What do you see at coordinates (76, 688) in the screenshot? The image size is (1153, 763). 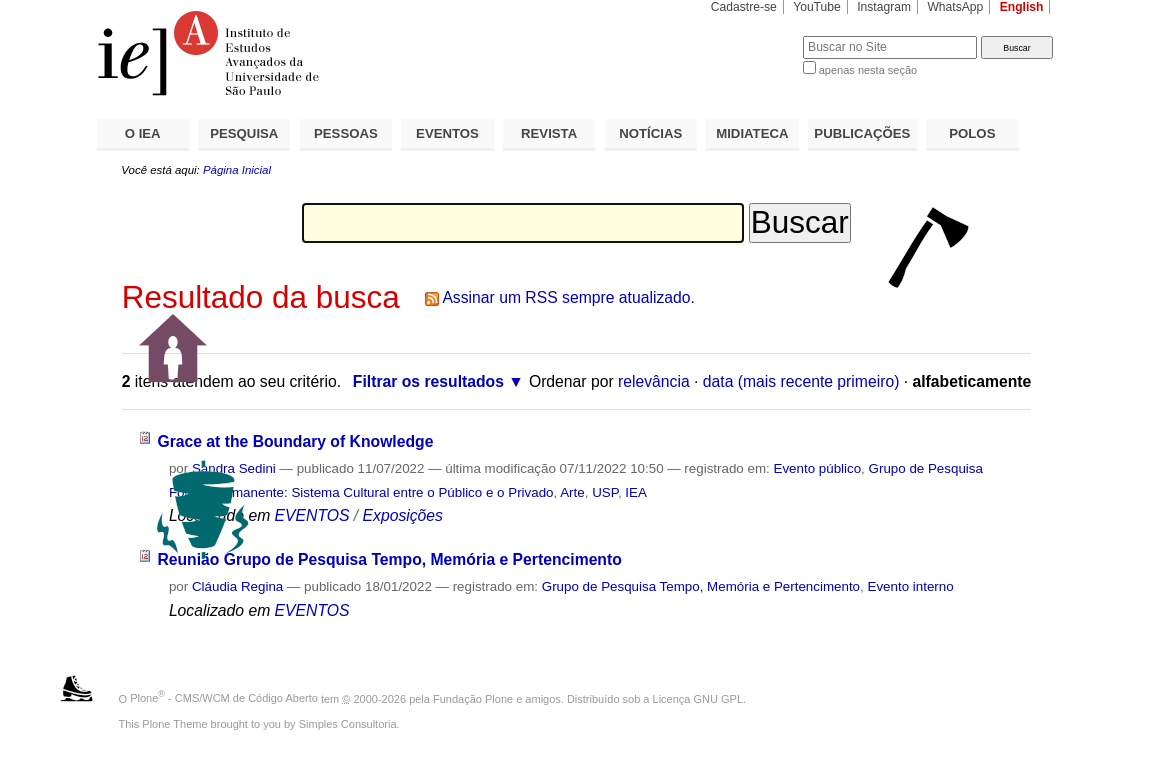 I see `access ice skating activities or sports` at bounding box center [76, 688].